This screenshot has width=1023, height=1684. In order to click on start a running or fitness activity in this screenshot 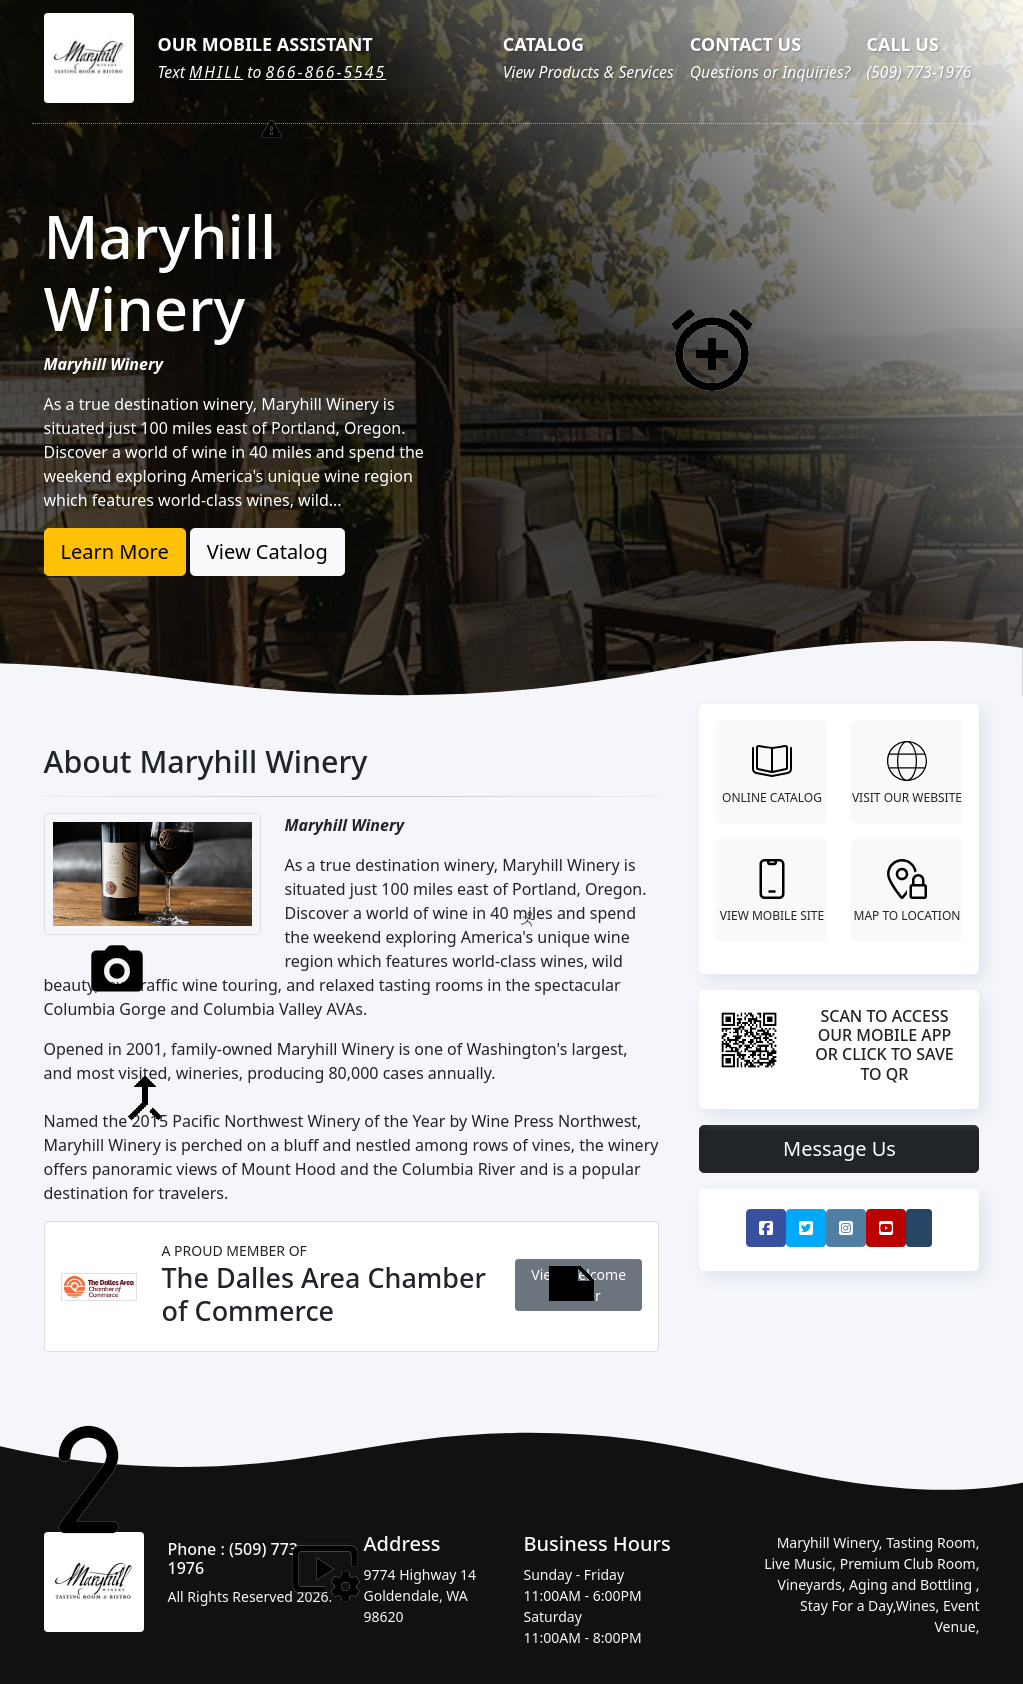, I will do `click(528, 919)`.